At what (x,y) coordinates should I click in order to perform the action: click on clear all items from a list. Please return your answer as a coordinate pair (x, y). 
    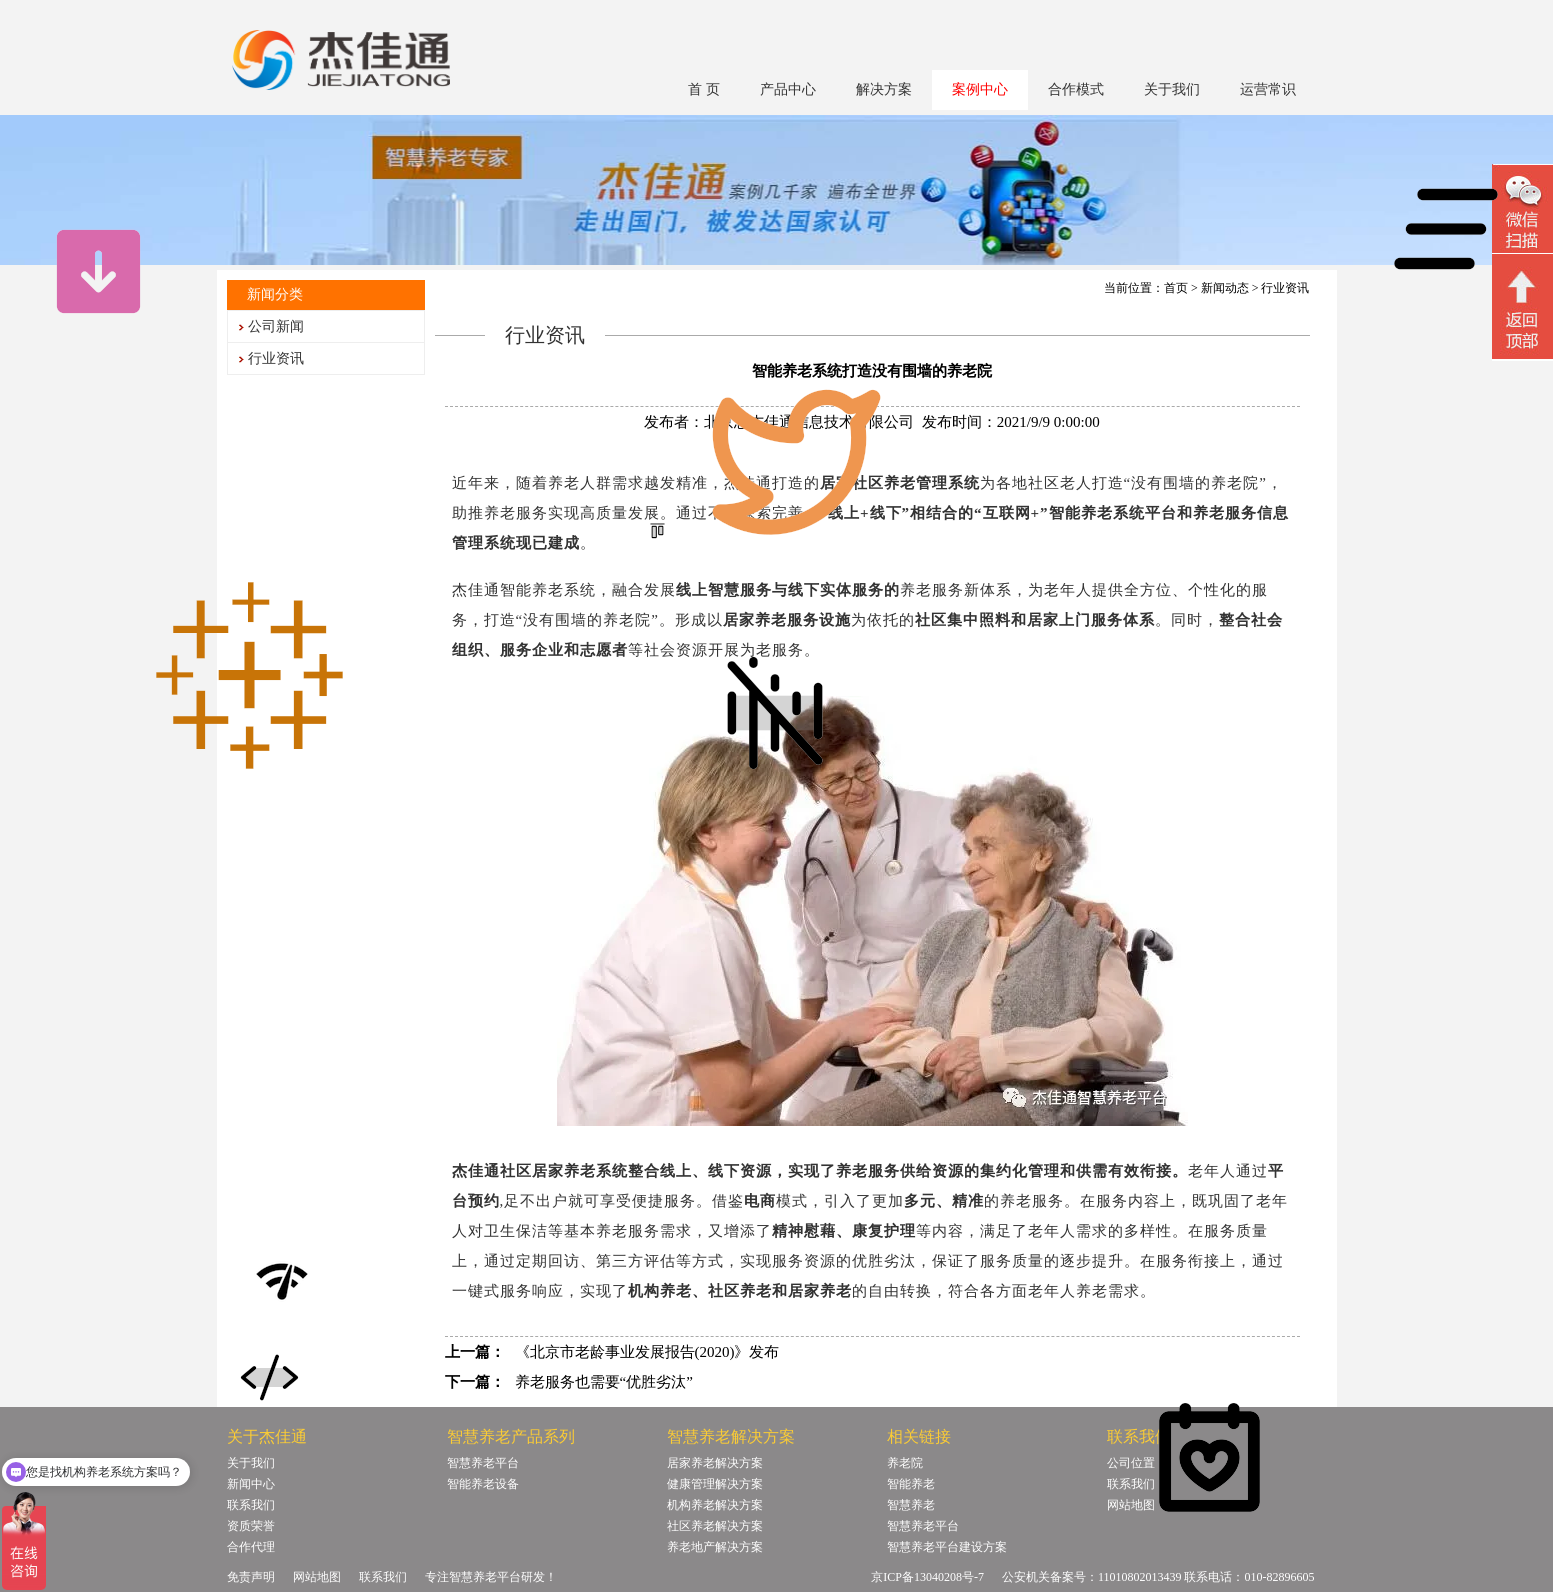
    Looking at the image, I should click on (1446, 229).